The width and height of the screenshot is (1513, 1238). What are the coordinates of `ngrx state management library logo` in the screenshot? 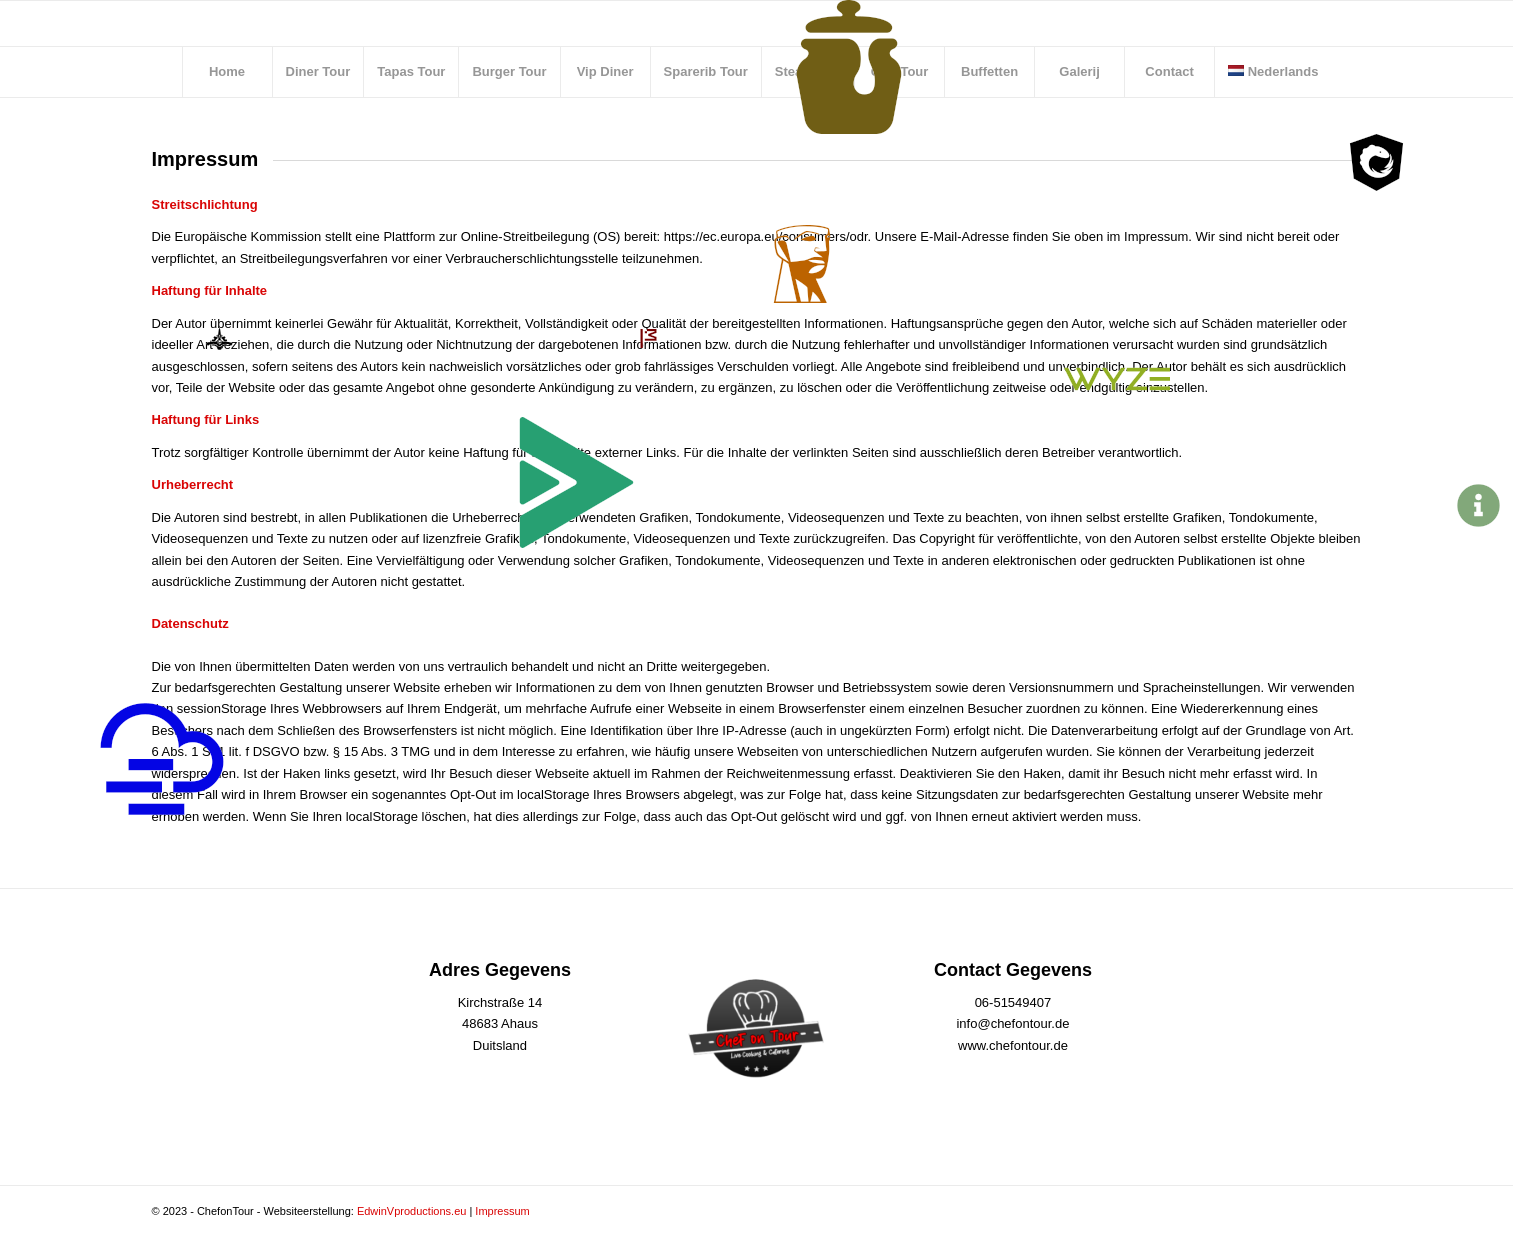 It's located at (1376, 162).